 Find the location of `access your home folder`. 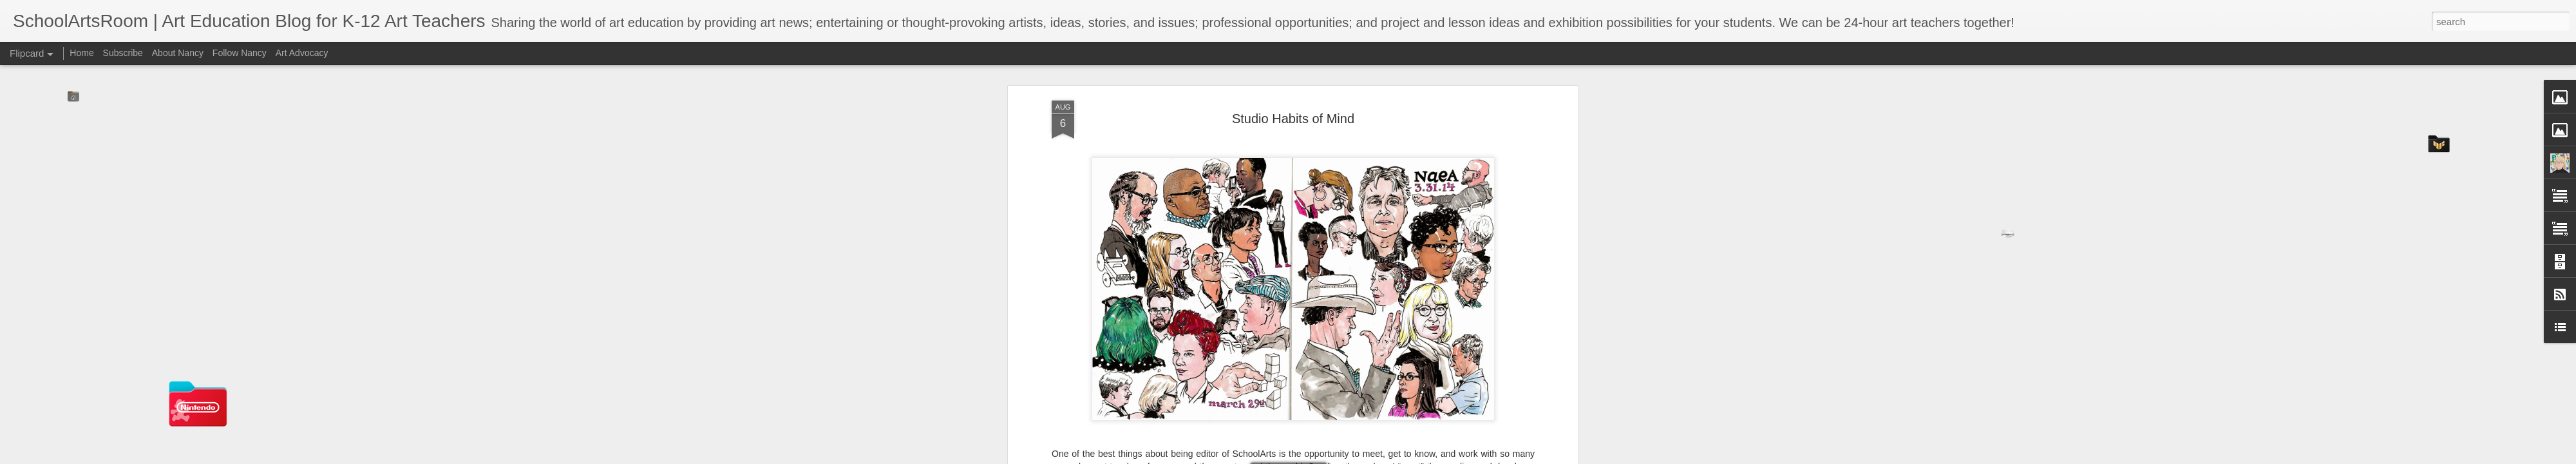

access your home folder is located at coordinates (73, 96).